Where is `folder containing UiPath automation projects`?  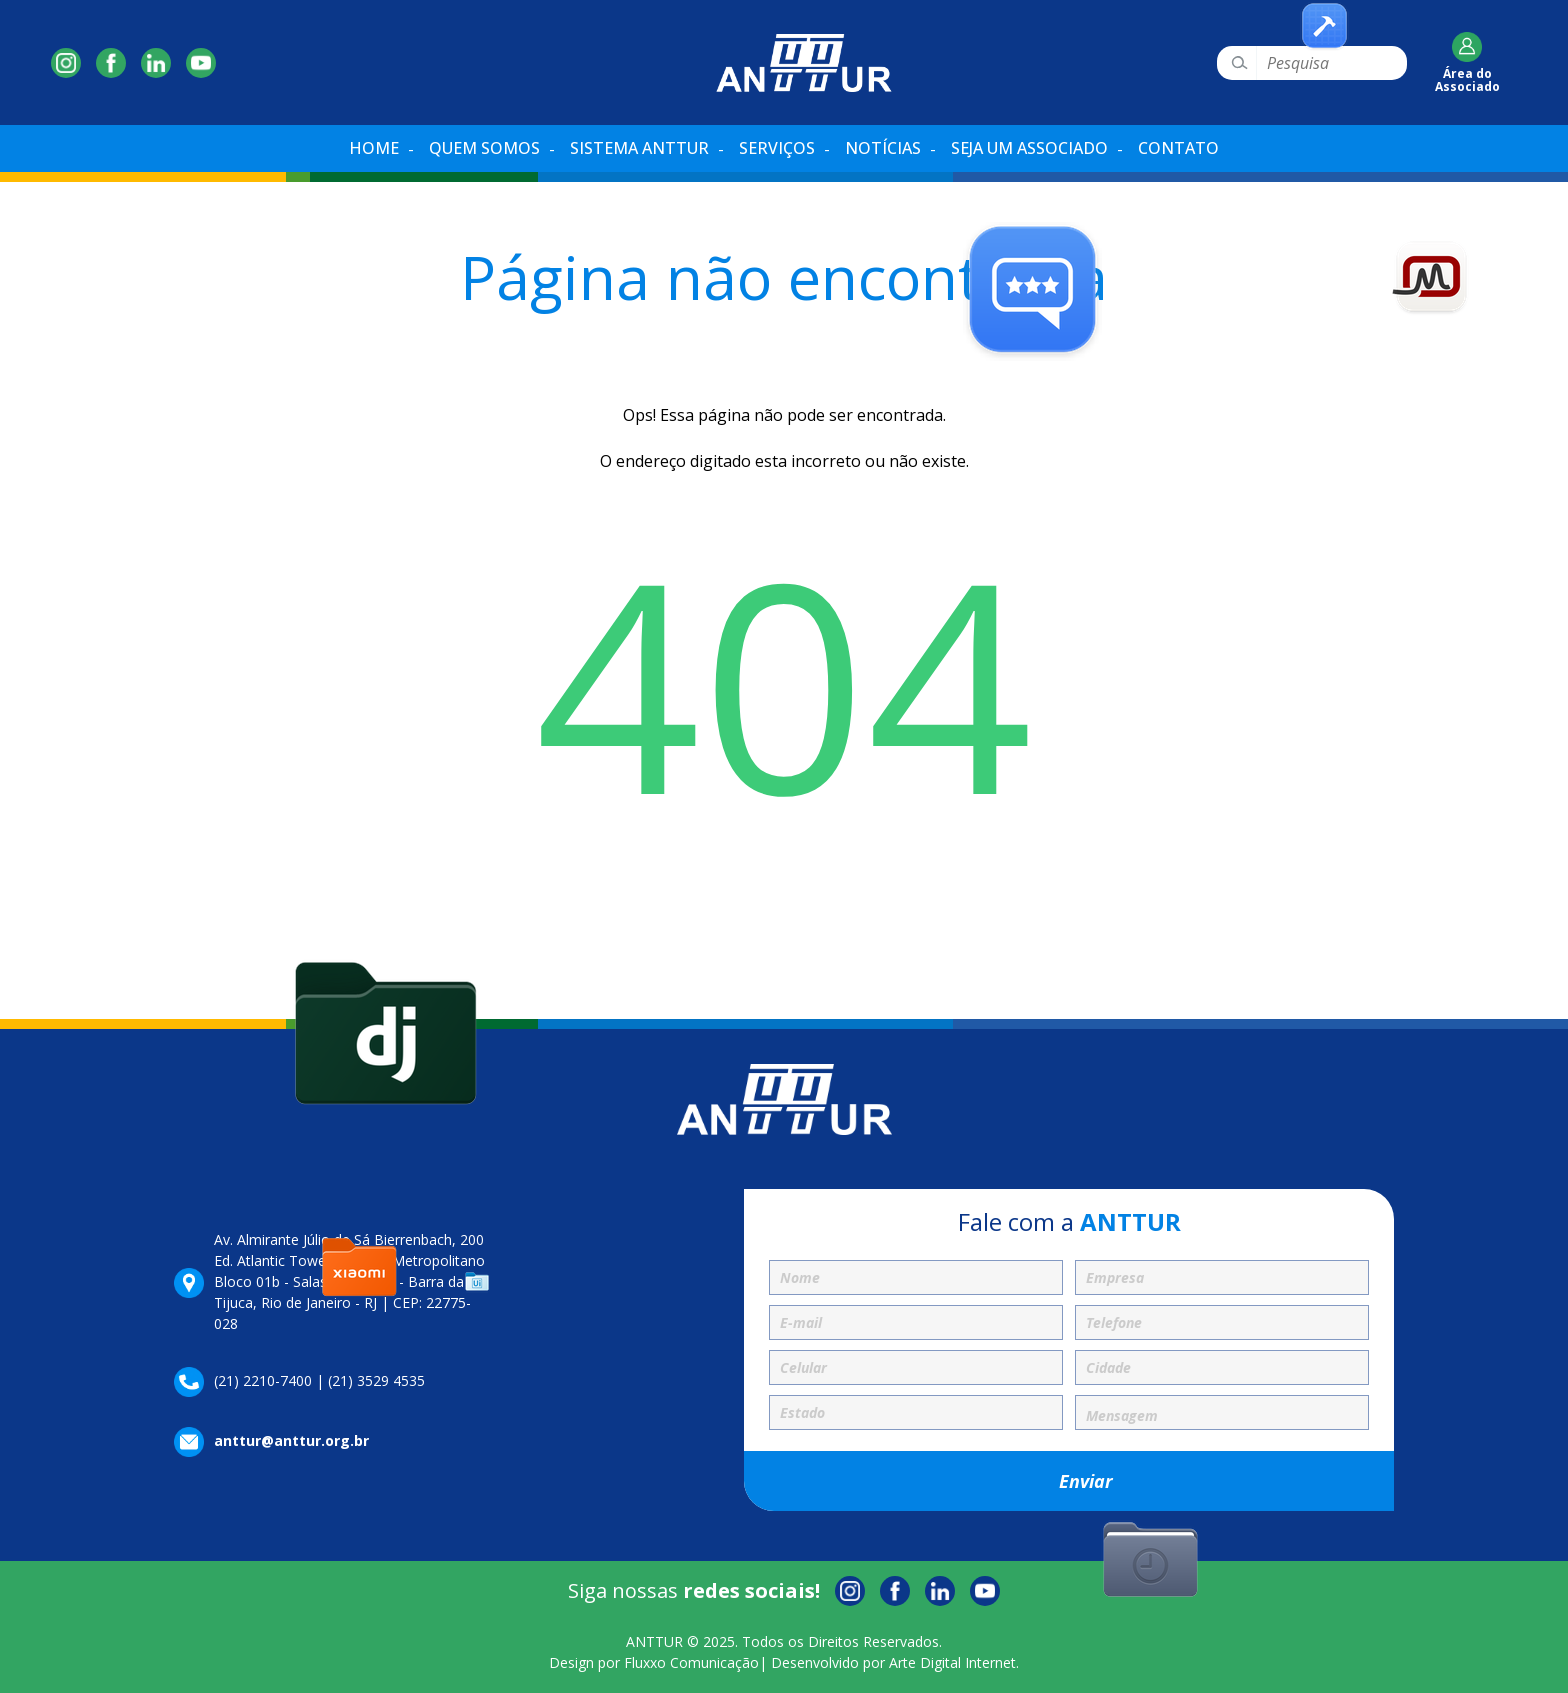 folder containing UiPath automation projects is located at coordinates (477, 1282).